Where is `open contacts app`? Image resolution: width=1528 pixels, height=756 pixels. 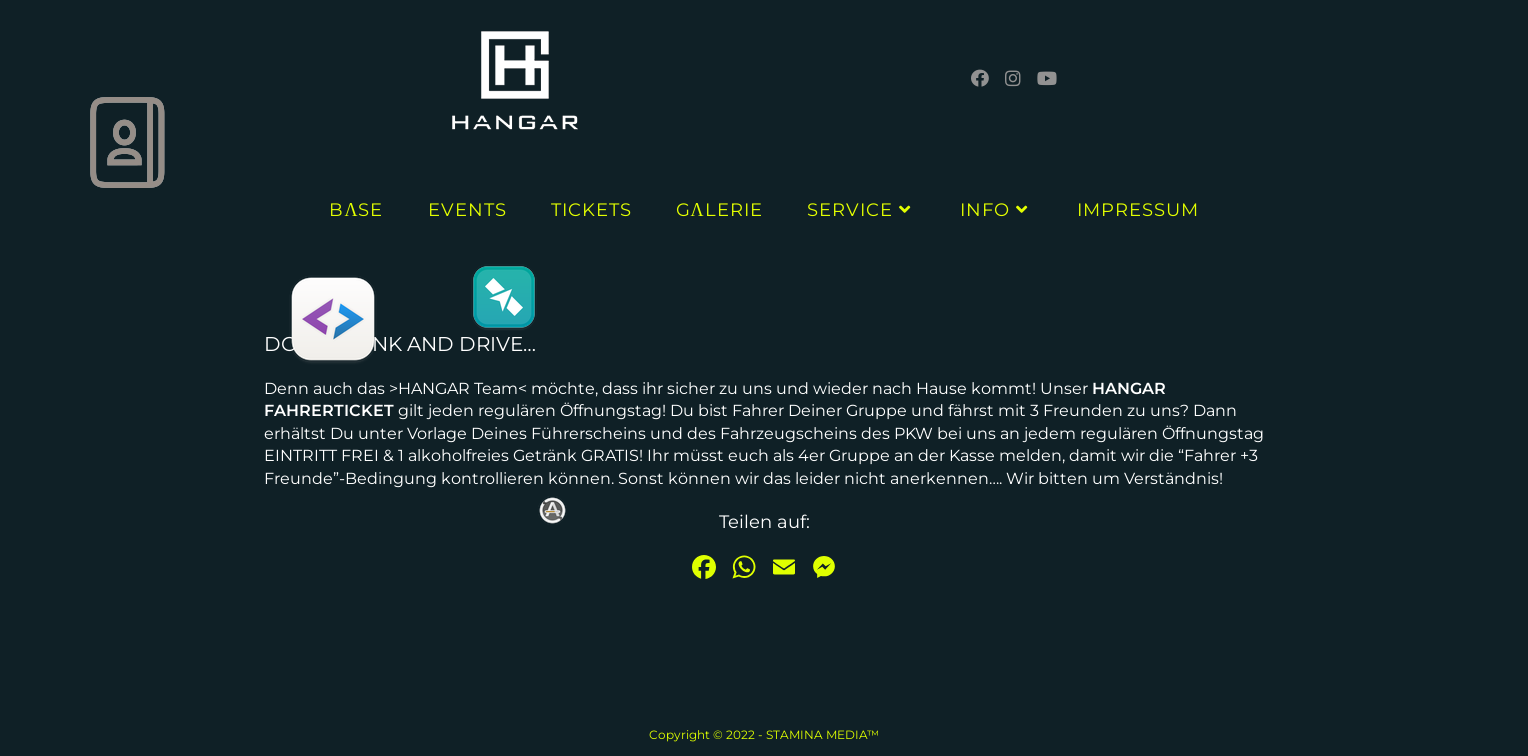
open contacts app is located at coordinates (124, 142).